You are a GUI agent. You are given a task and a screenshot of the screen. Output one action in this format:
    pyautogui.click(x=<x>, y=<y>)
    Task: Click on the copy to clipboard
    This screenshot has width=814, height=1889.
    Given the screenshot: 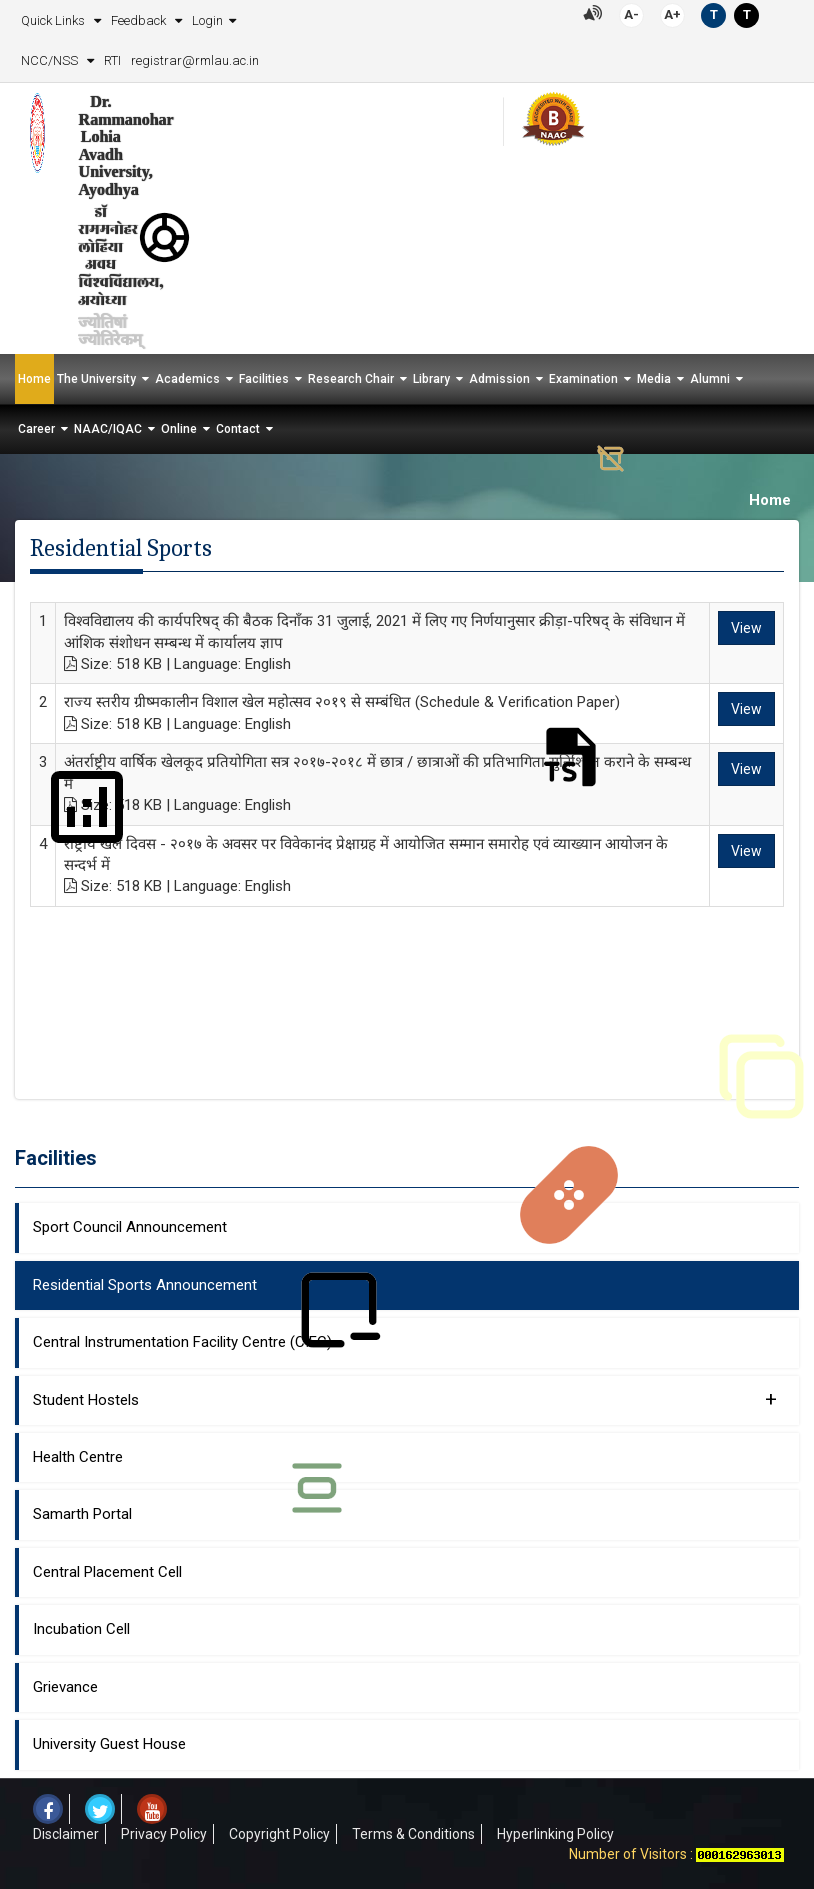 What is the action you would take?
    pyautogui.click(x=761, y=1076)
    